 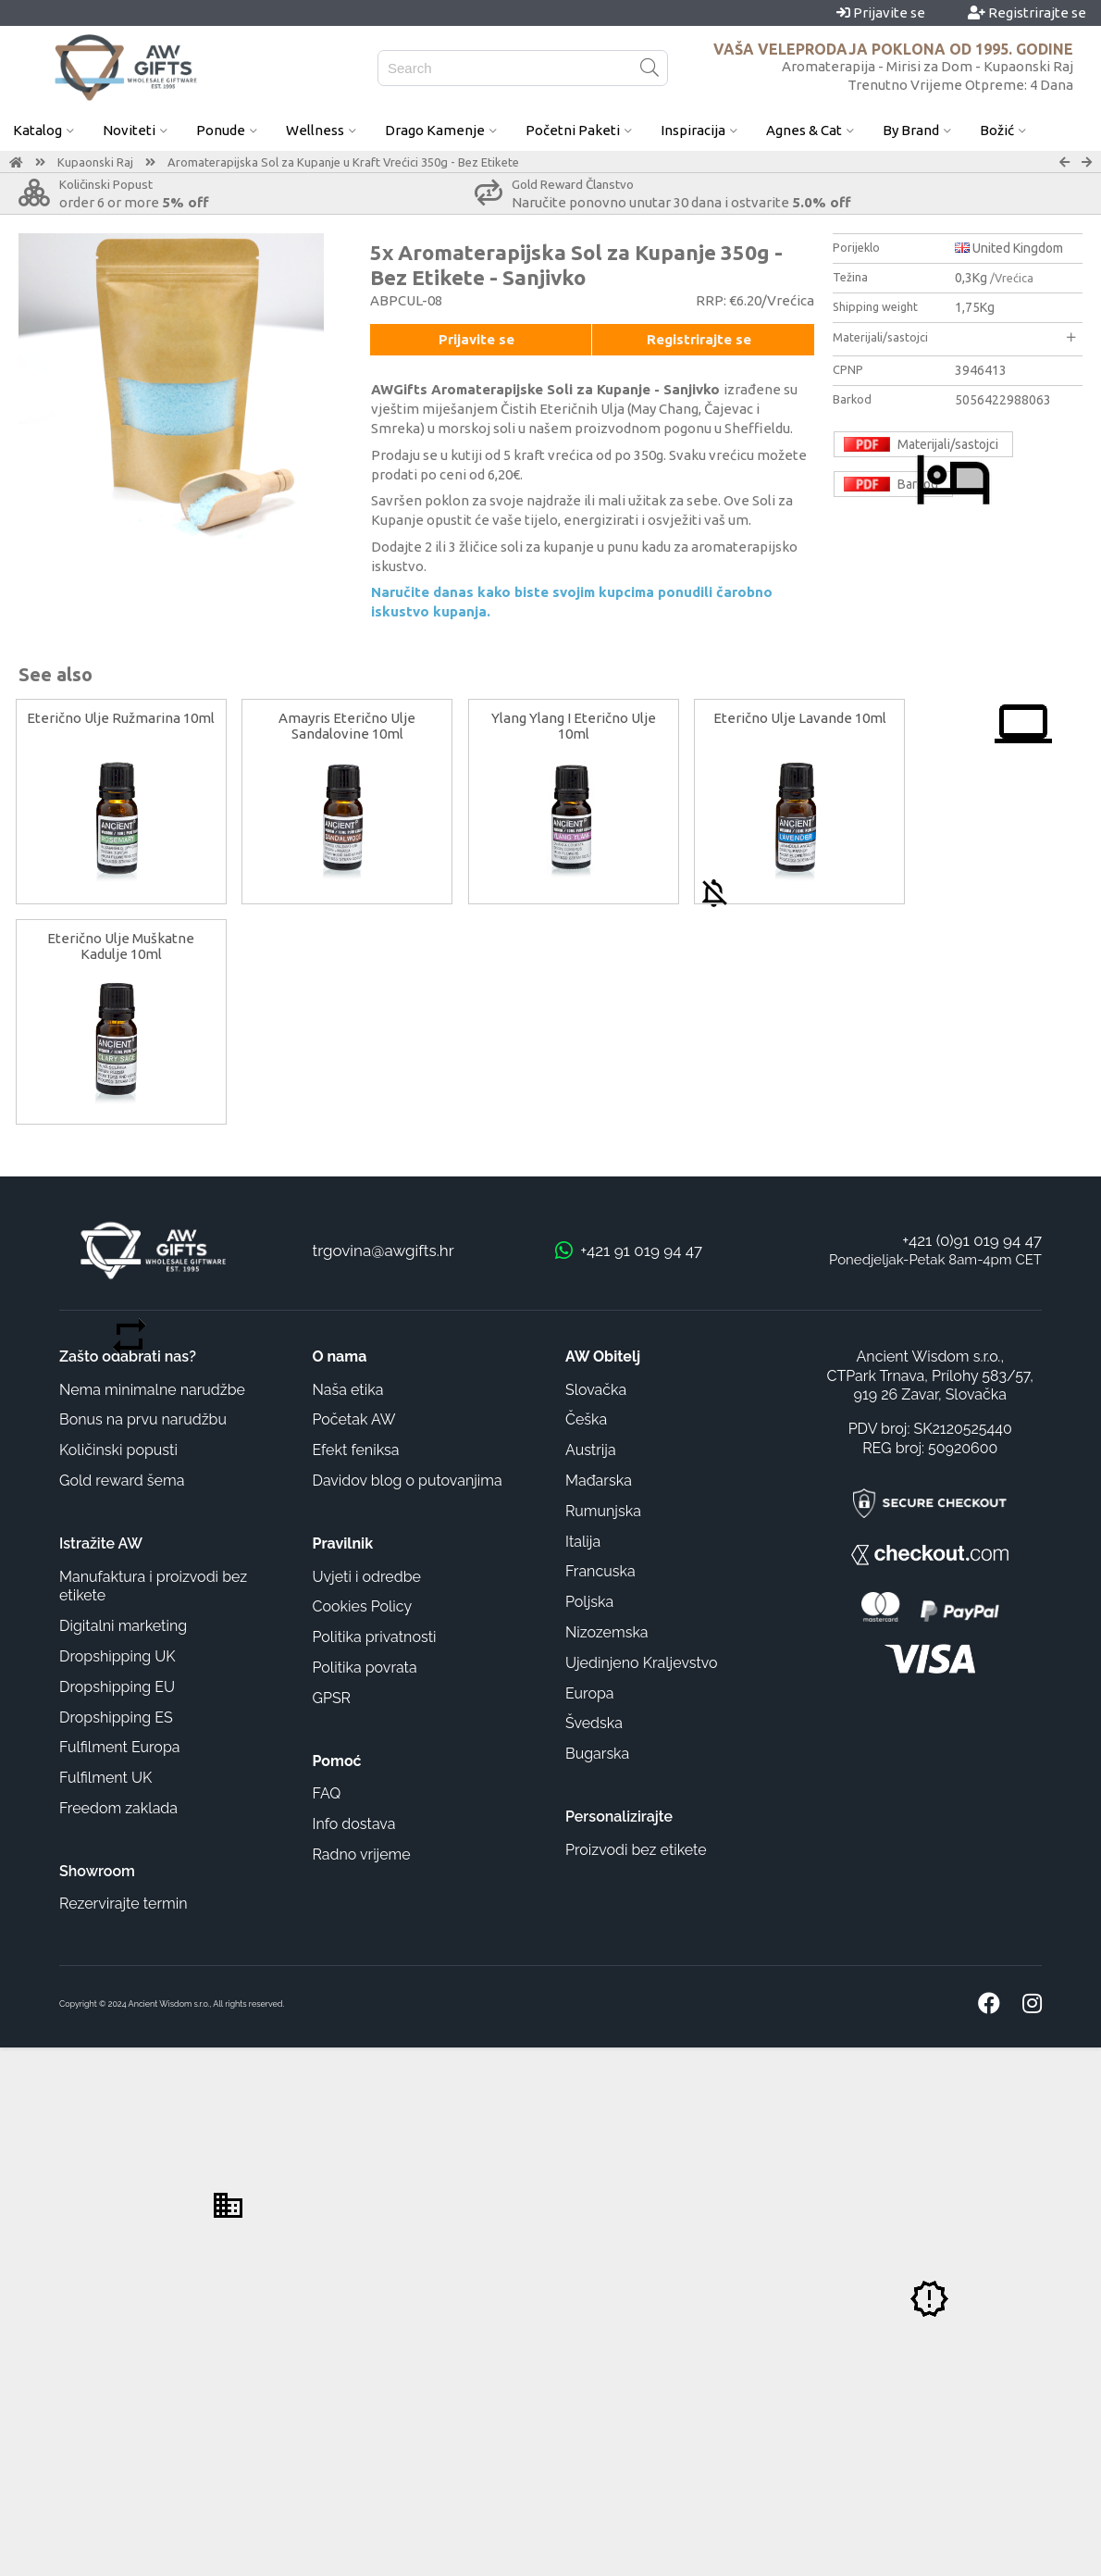 What do you see at coordinates (1023, 724) in the screenshot?
I see `switch to desktop view` at bounding box center [1023, 724].